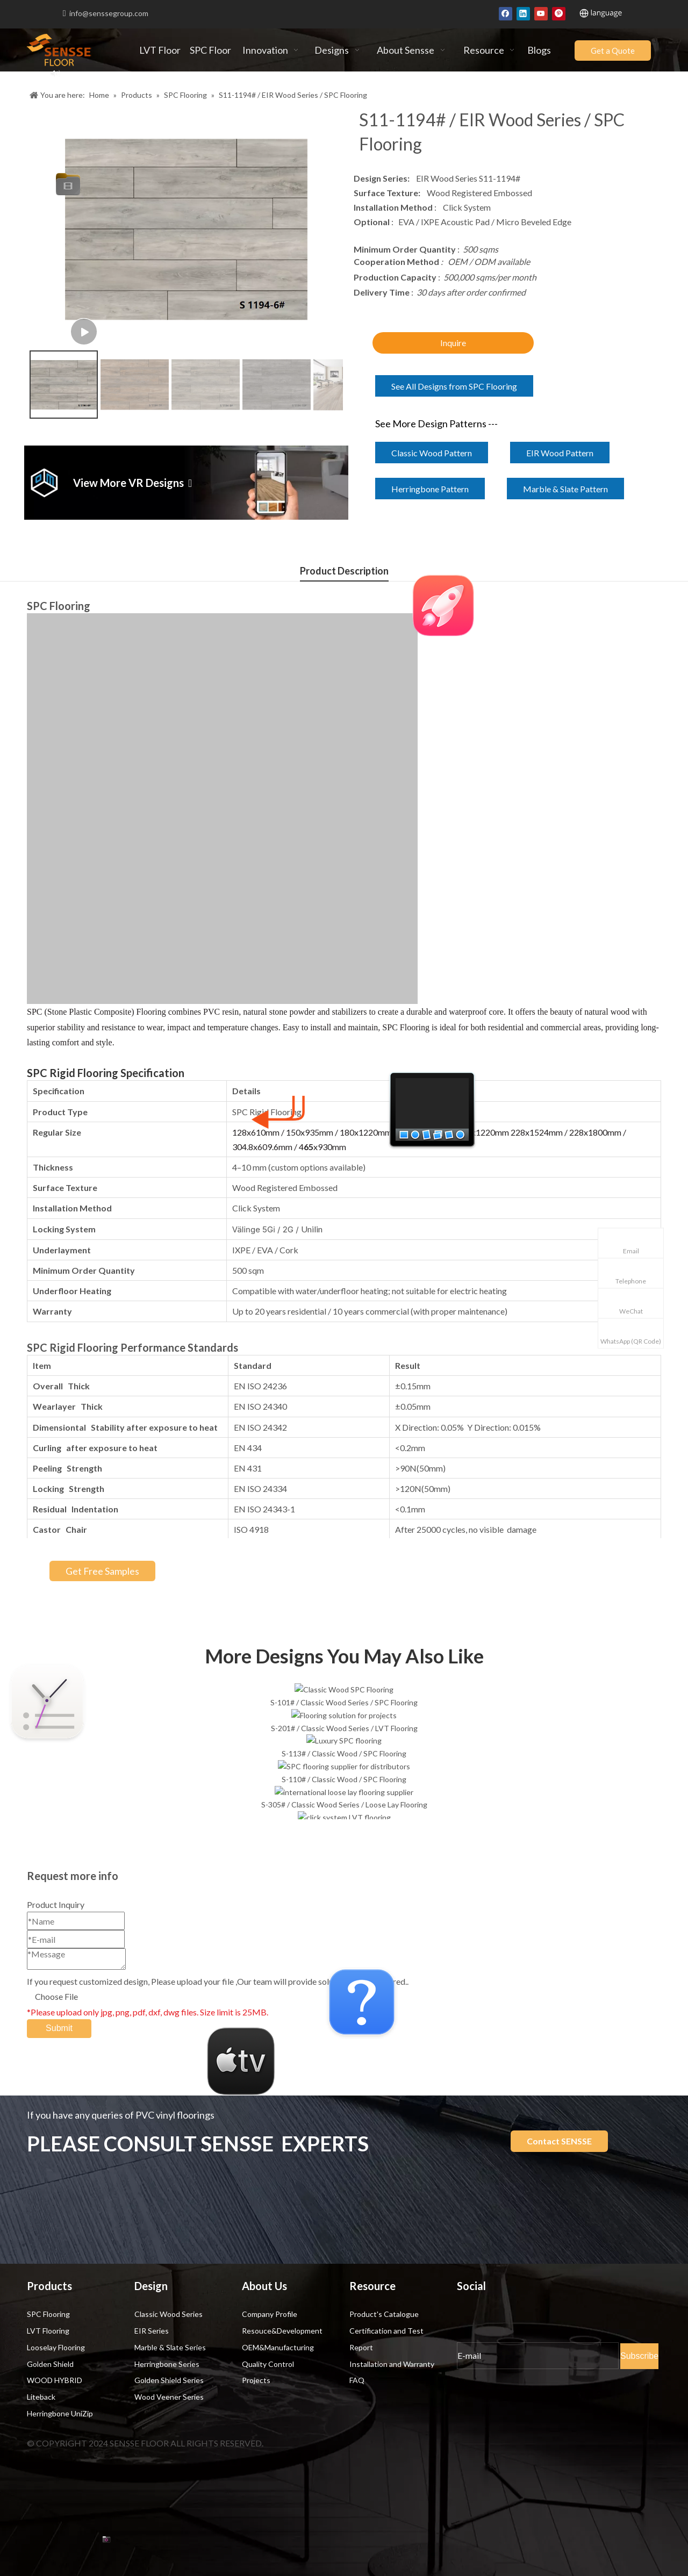  What do you see at coordinates (362, 2003) in the screenshot?
I see `access help and support documentation` at bounding box center [362, 2003].